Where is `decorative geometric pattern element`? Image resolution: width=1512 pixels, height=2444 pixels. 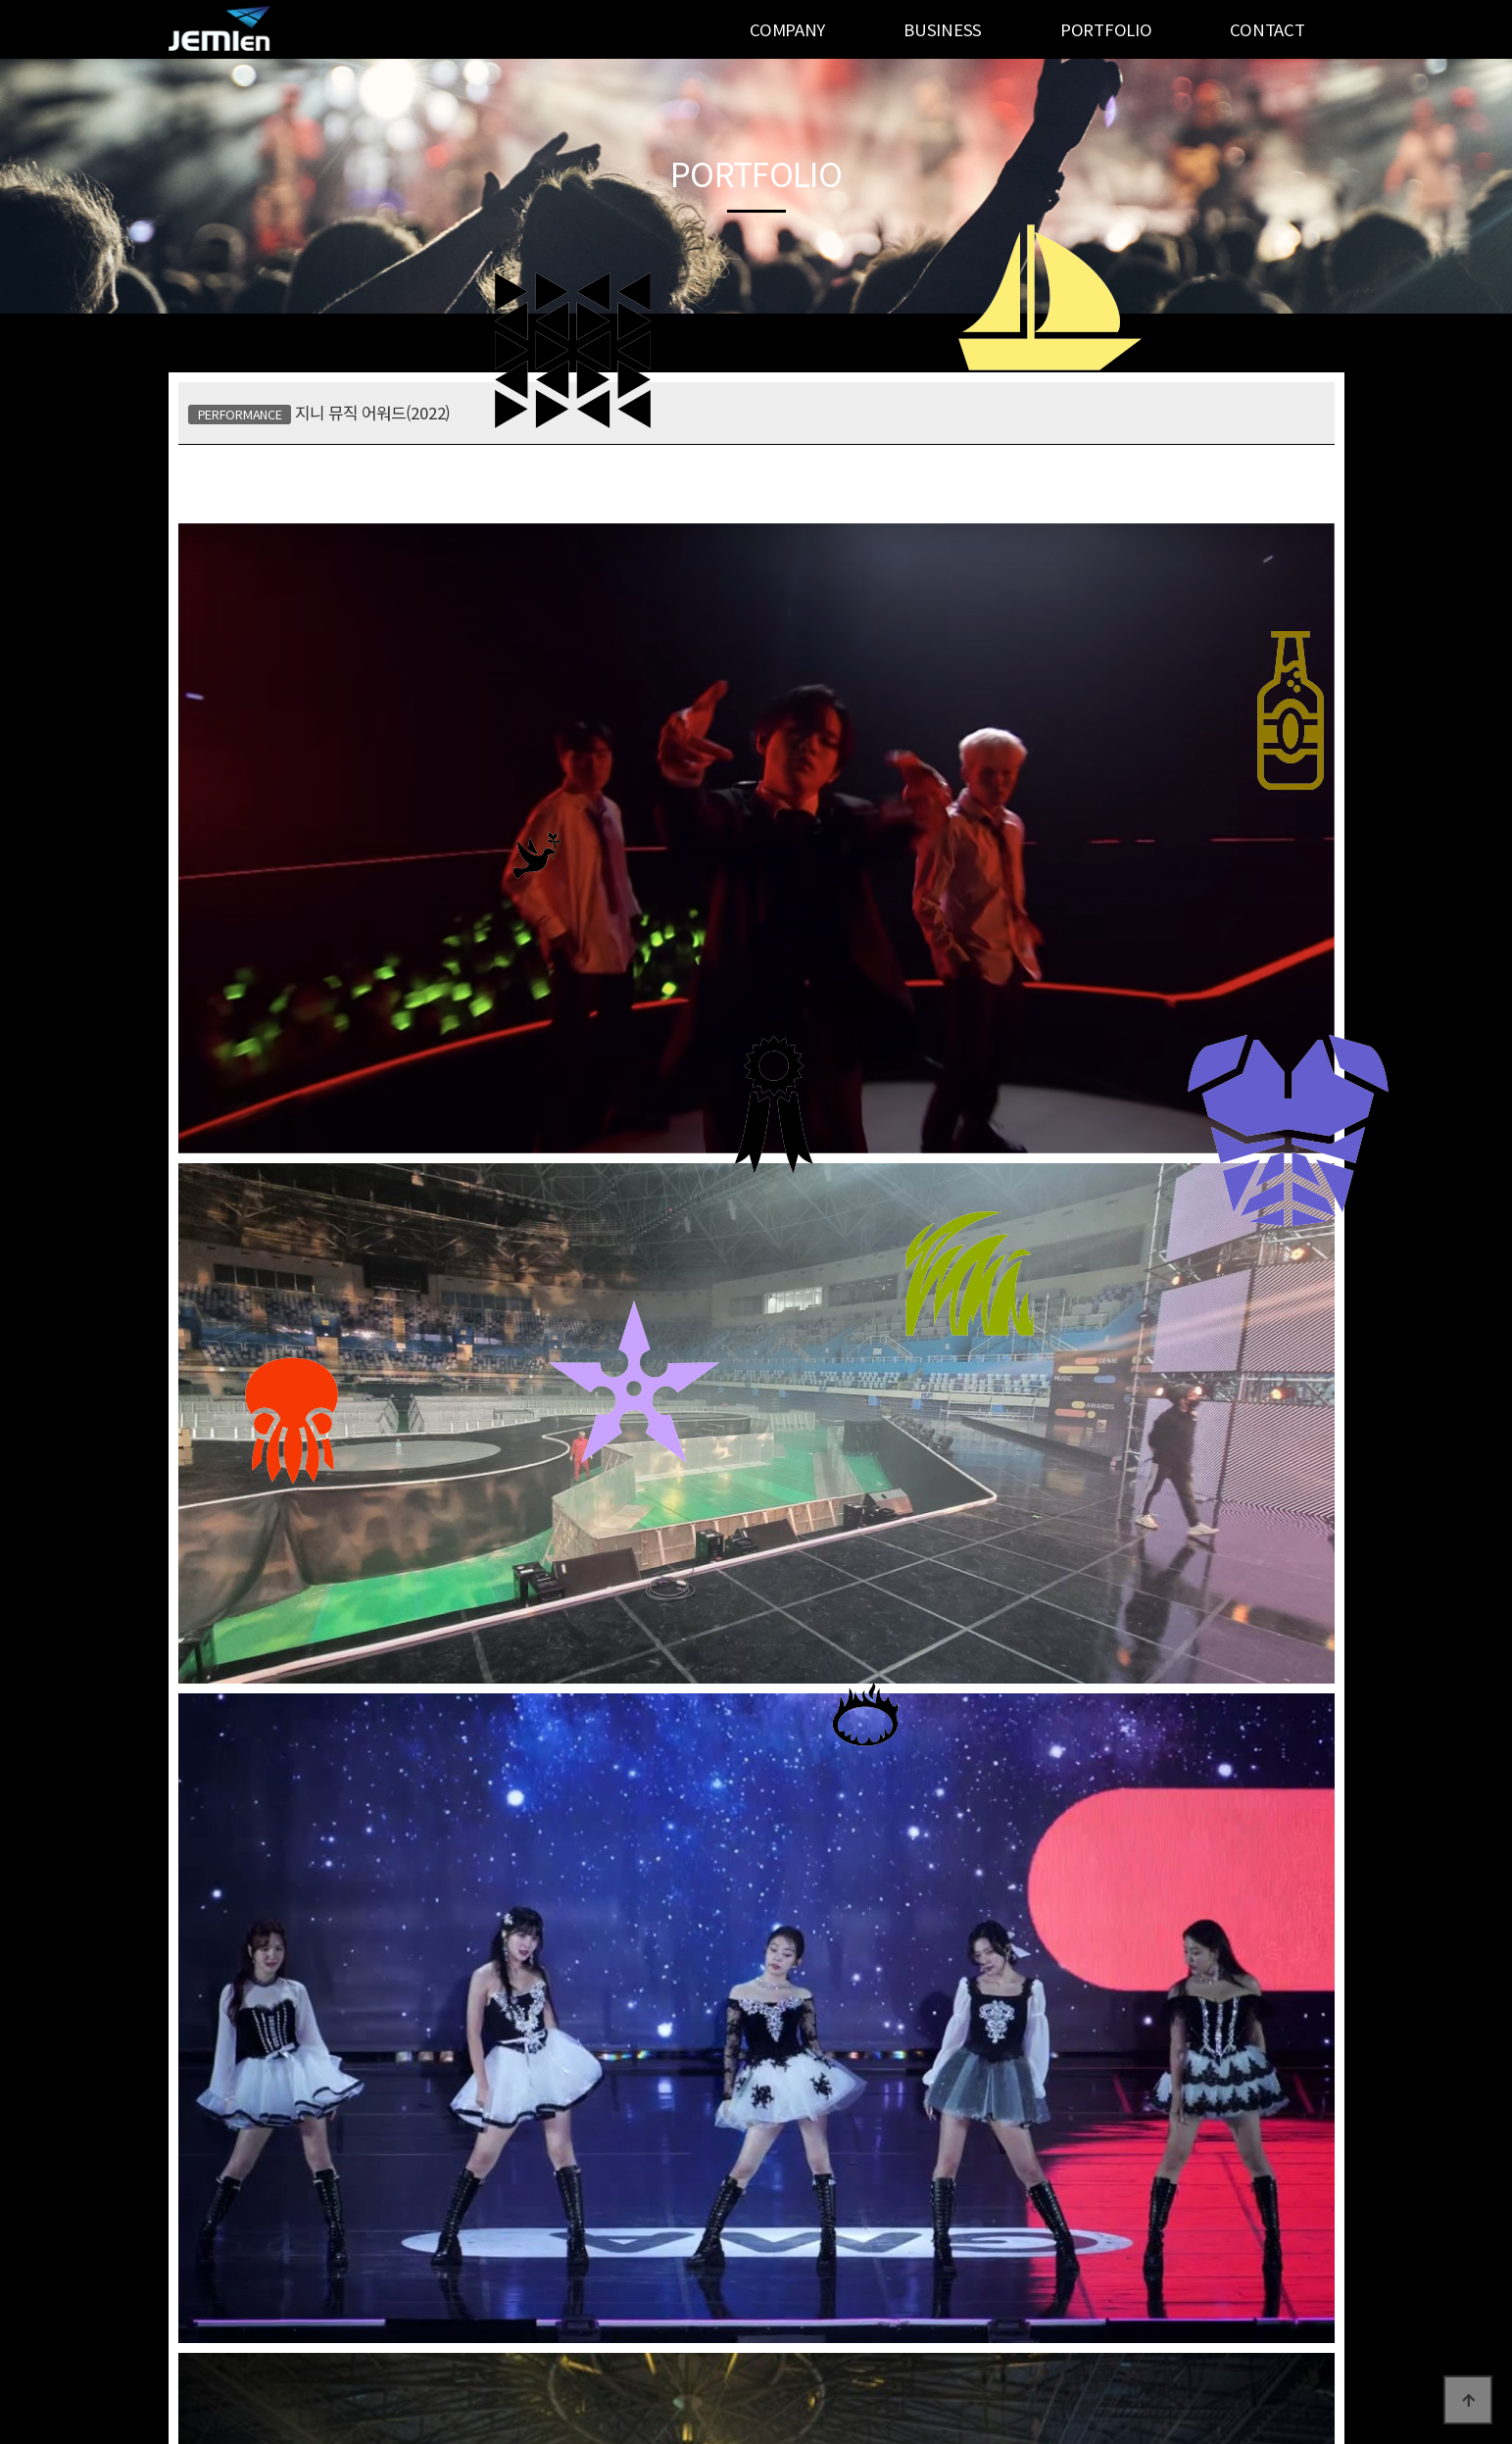
decorative geometric pattern element is located at coordinates (572, 350).